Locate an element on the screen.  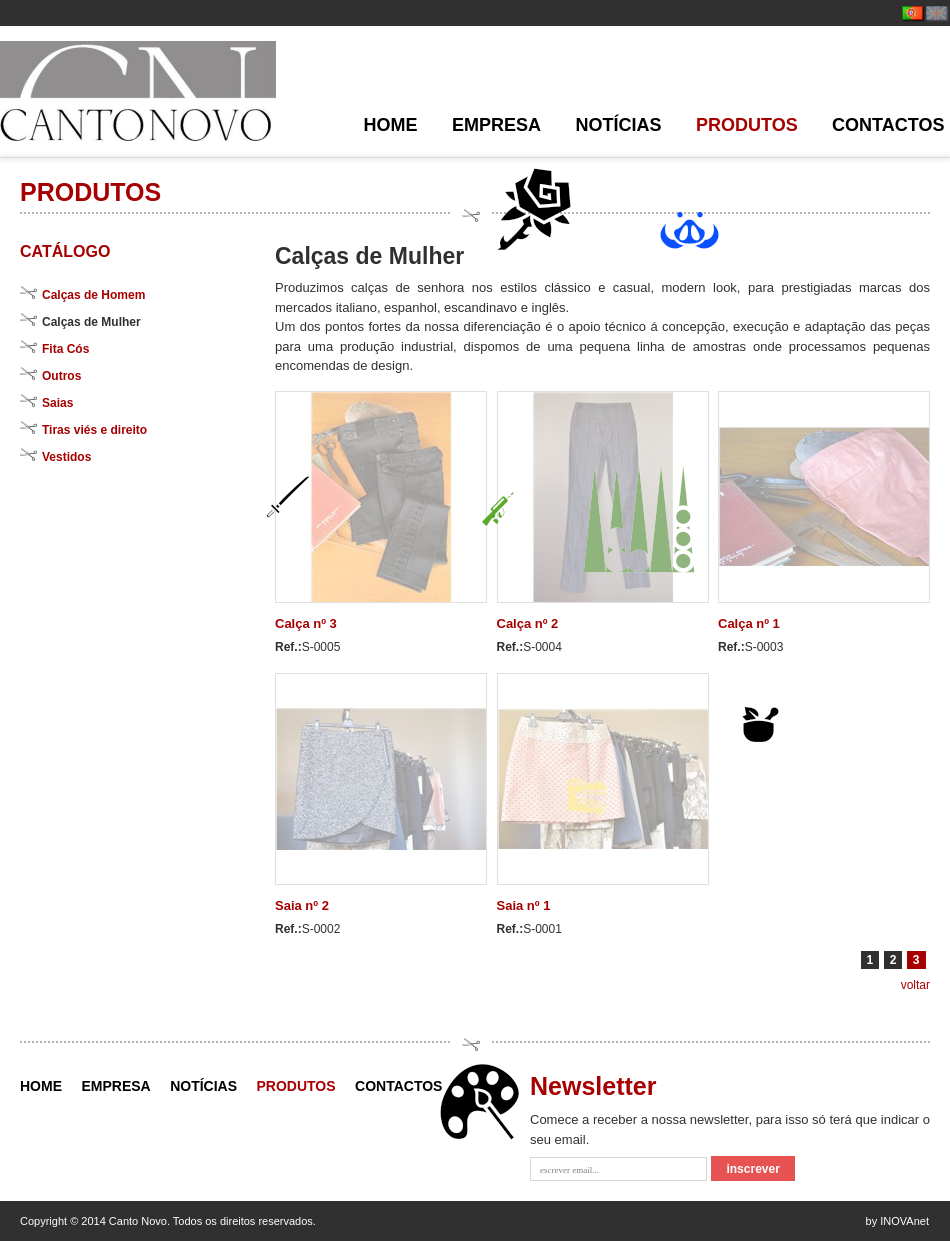
select the FAMAS assault rifle weapon is located at coordinates (498, 509).